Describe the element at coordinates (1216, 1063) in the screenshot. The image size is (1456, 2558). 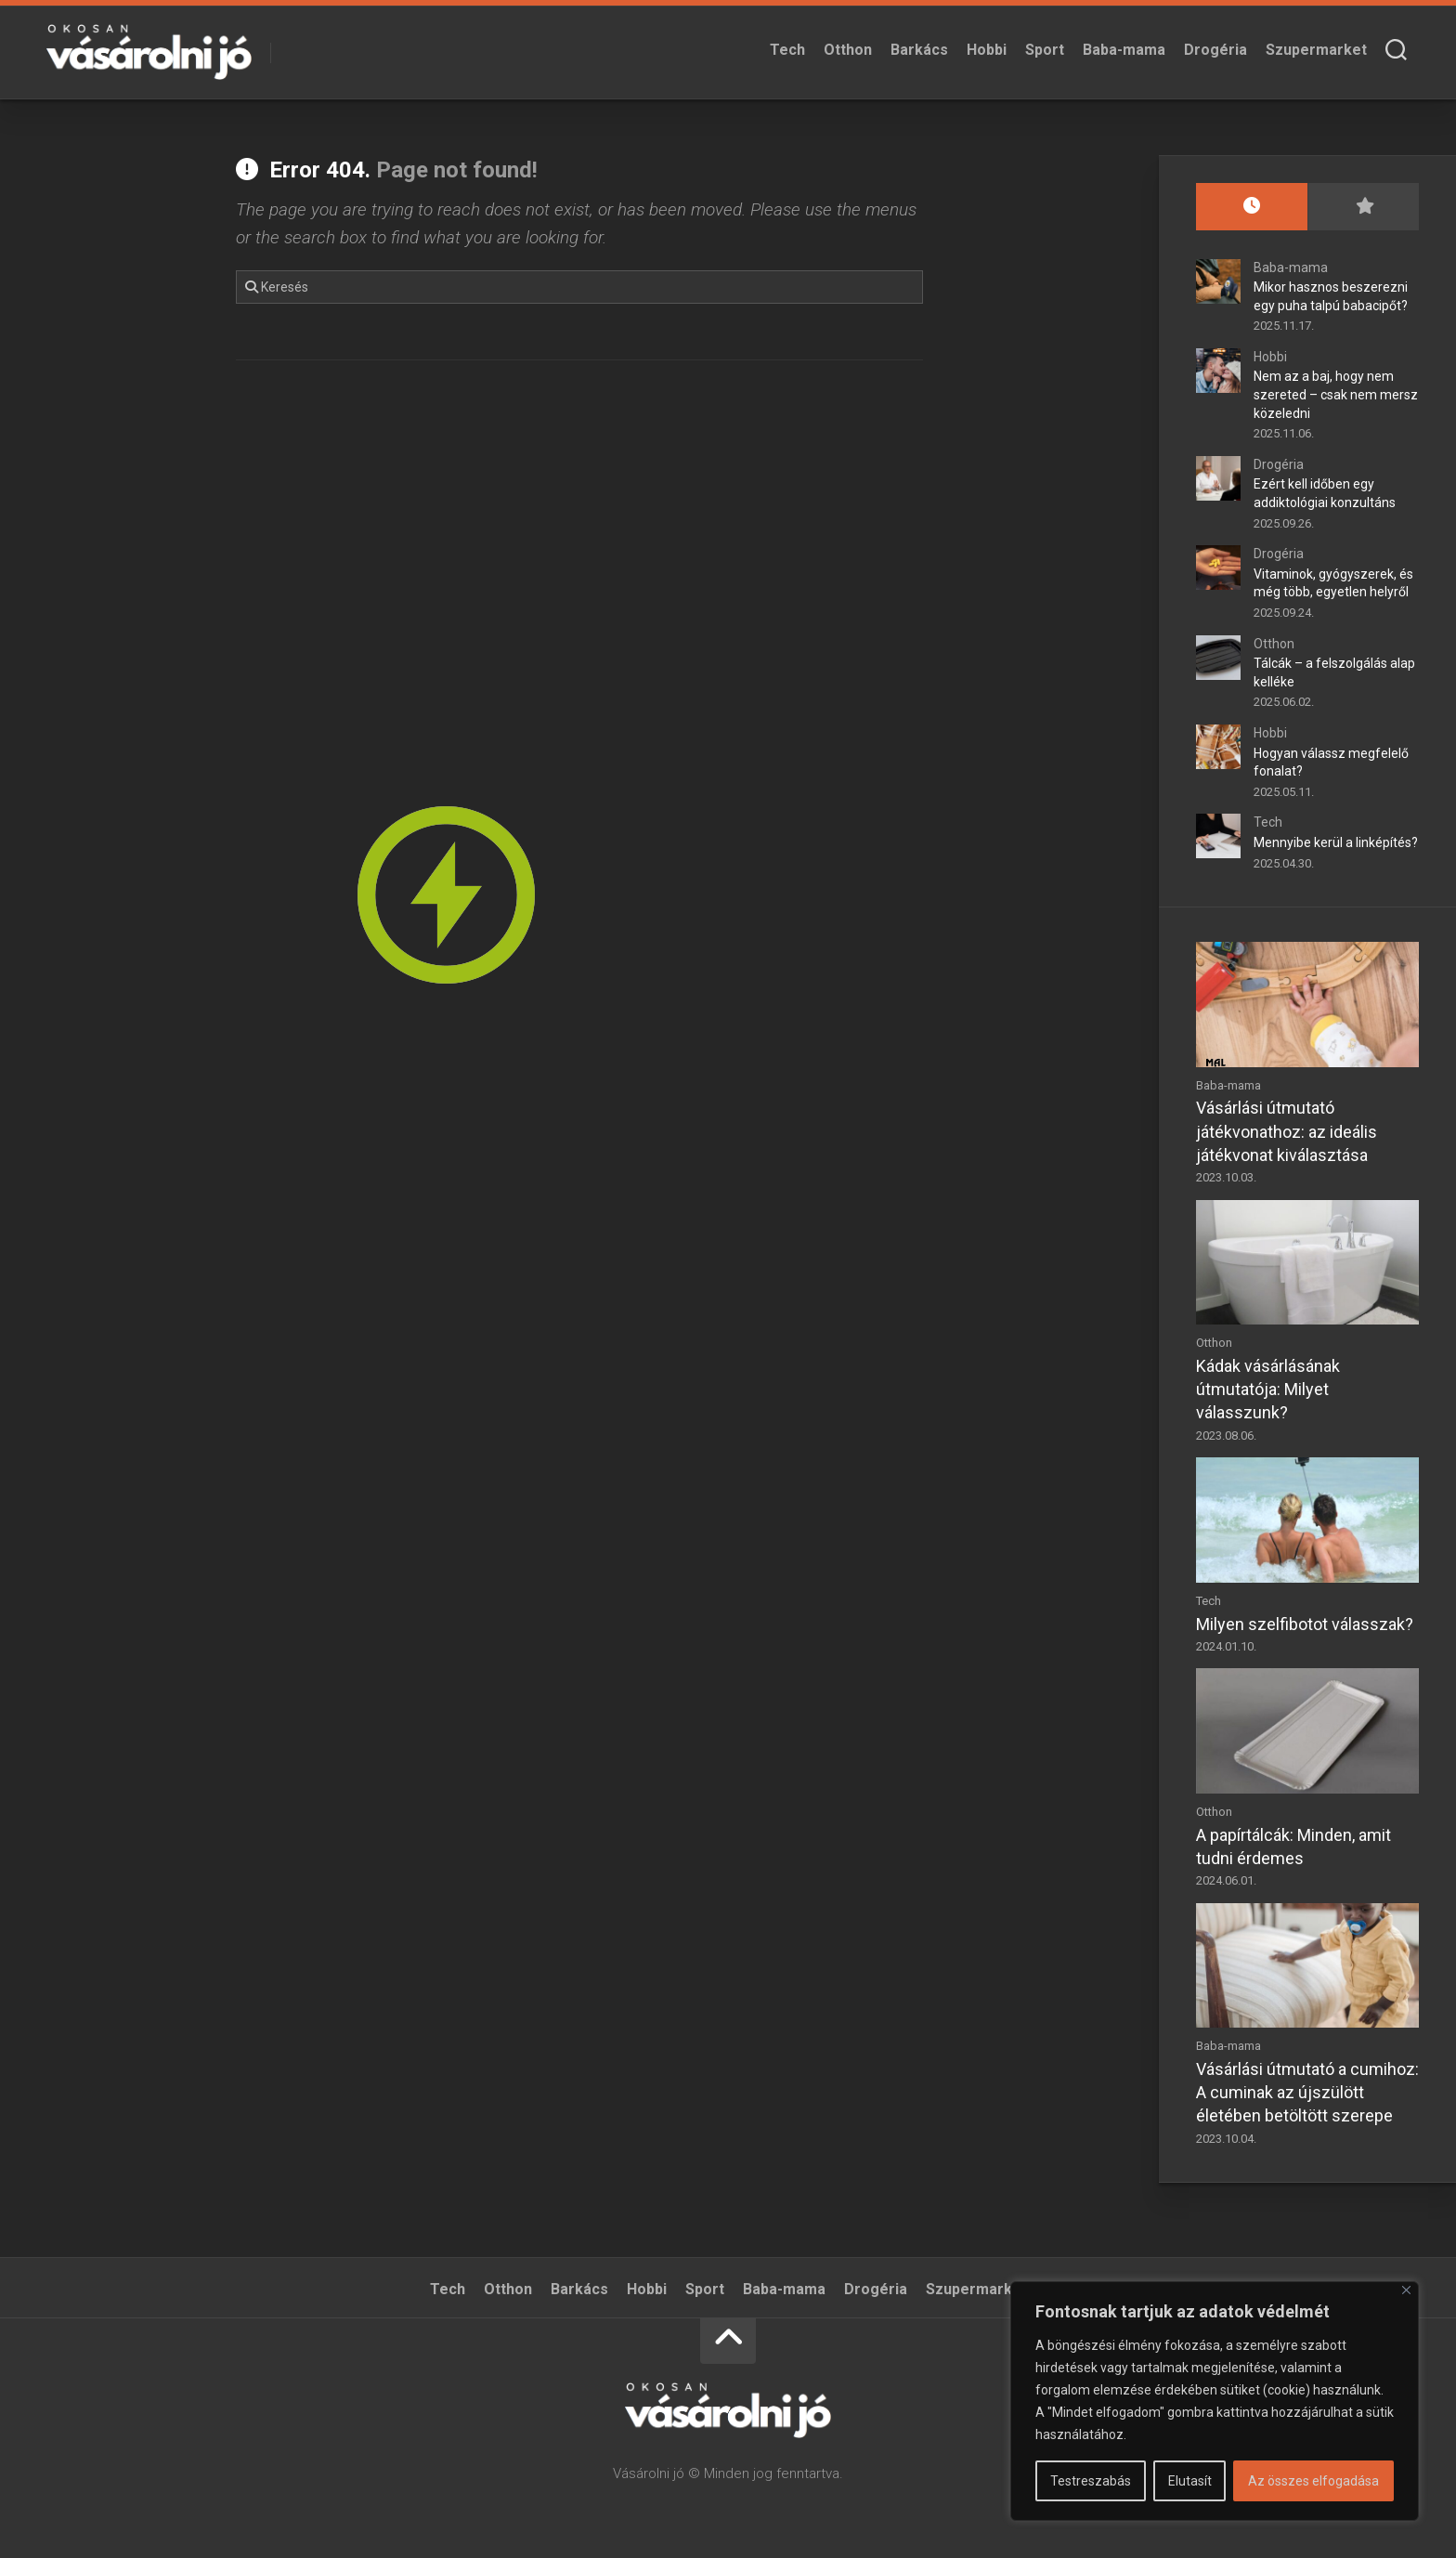
I see `open MyAnimeList app or website` at that location.